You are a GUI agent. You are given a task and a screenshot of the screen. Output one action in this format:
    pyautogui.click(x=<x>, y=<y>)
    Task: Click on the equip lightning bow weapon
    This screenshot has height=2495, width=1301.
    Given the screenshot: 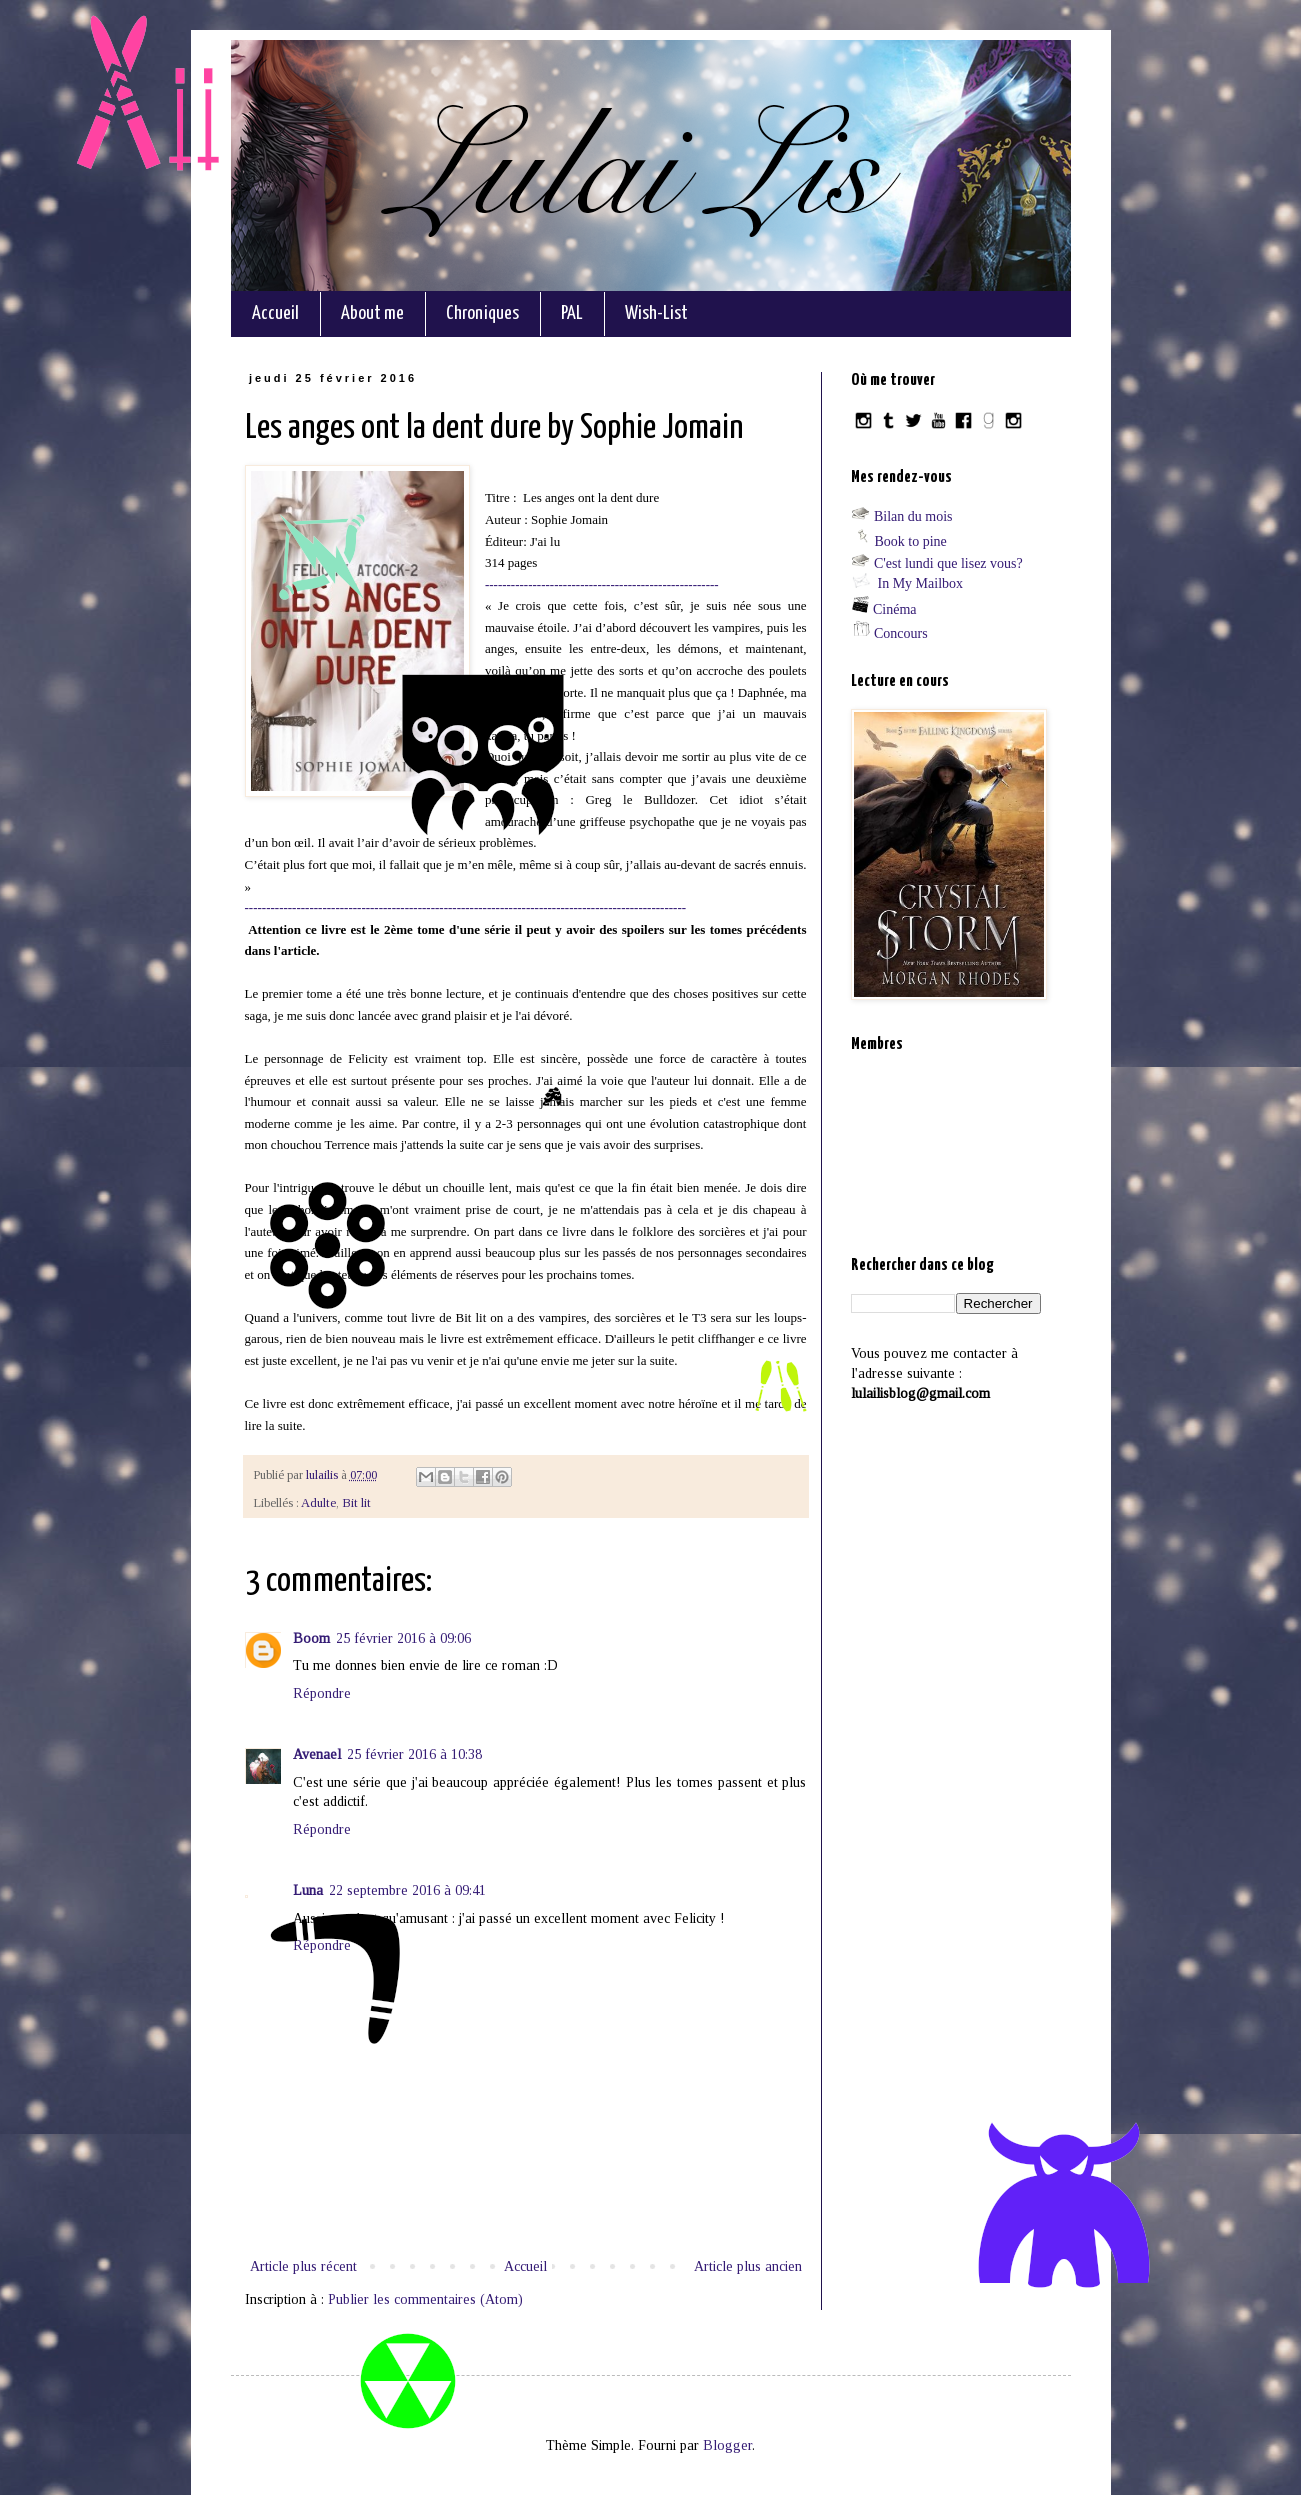 What is the action you would take?
    pyautogui.click(x=322, y=557)
    